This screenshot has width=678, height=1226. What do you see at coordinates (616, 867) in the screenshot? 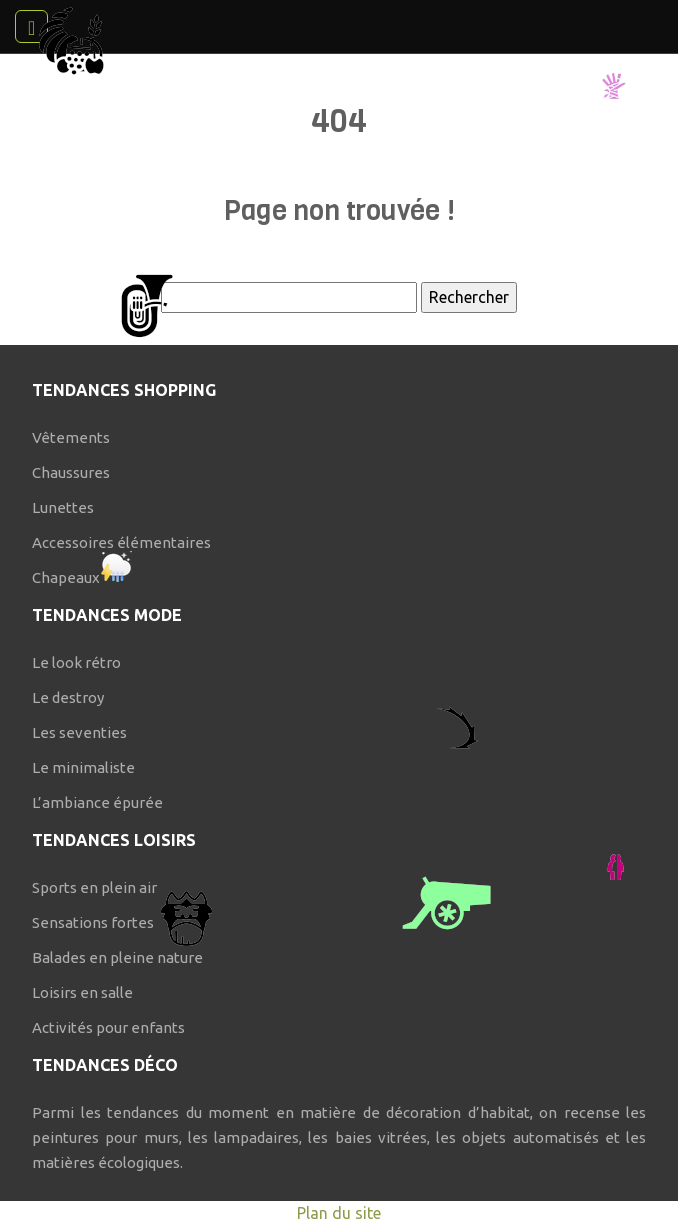
I see `summon a ghost companion` at bounding box center [616, 867].